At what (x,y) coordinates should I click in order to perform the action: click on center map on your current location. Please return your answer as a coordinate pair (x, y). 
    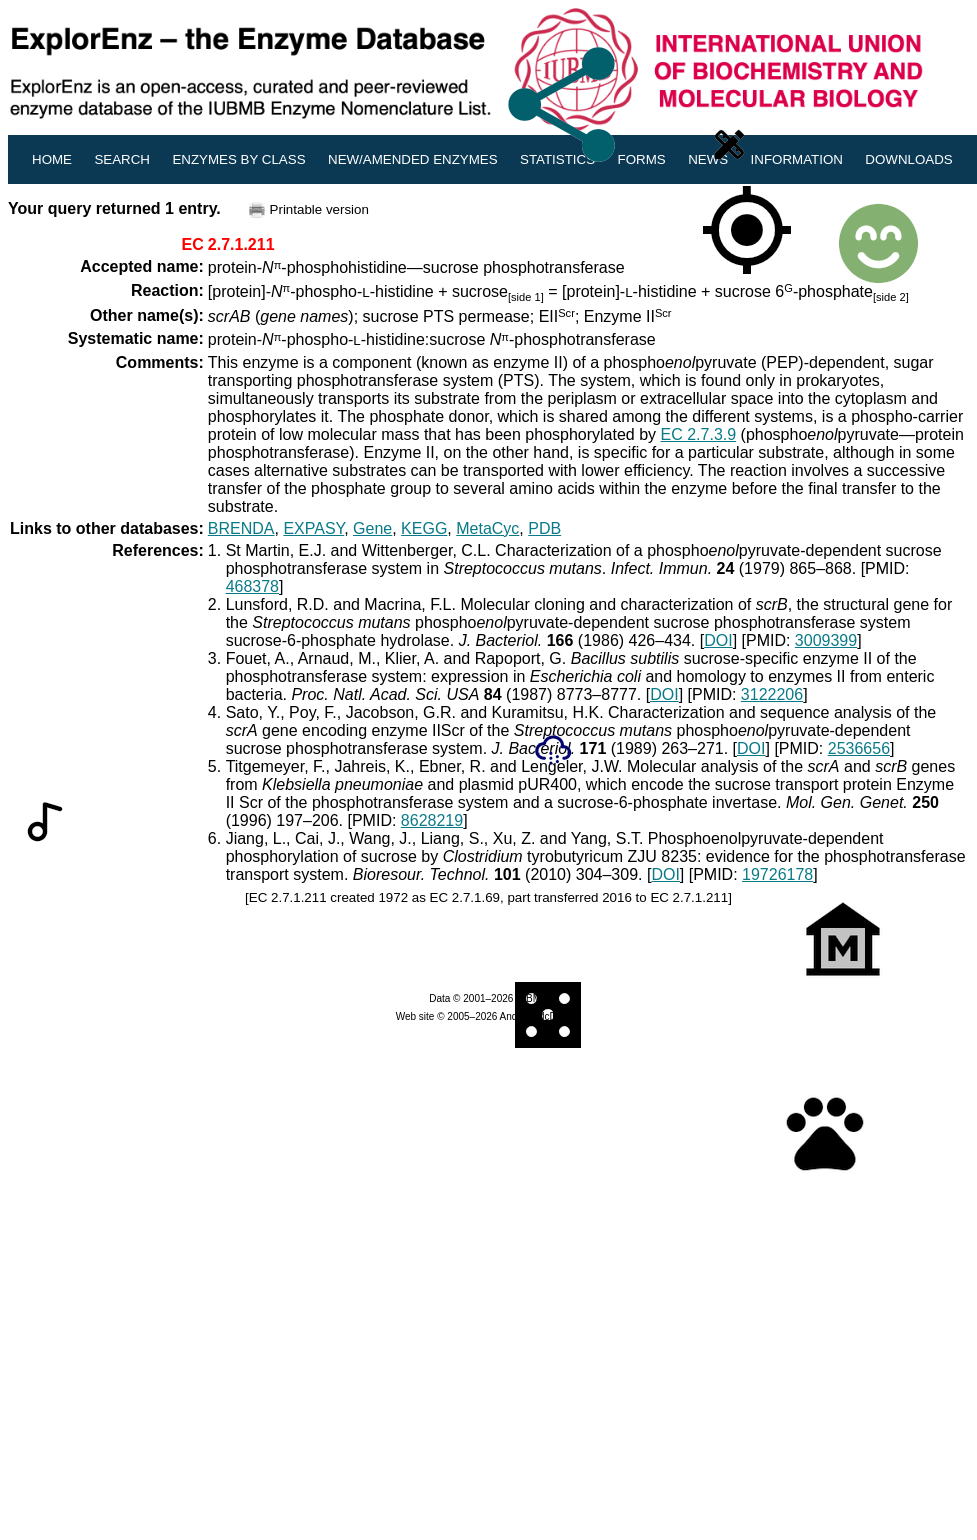
    Looking at the image, I should click on (747, 230).